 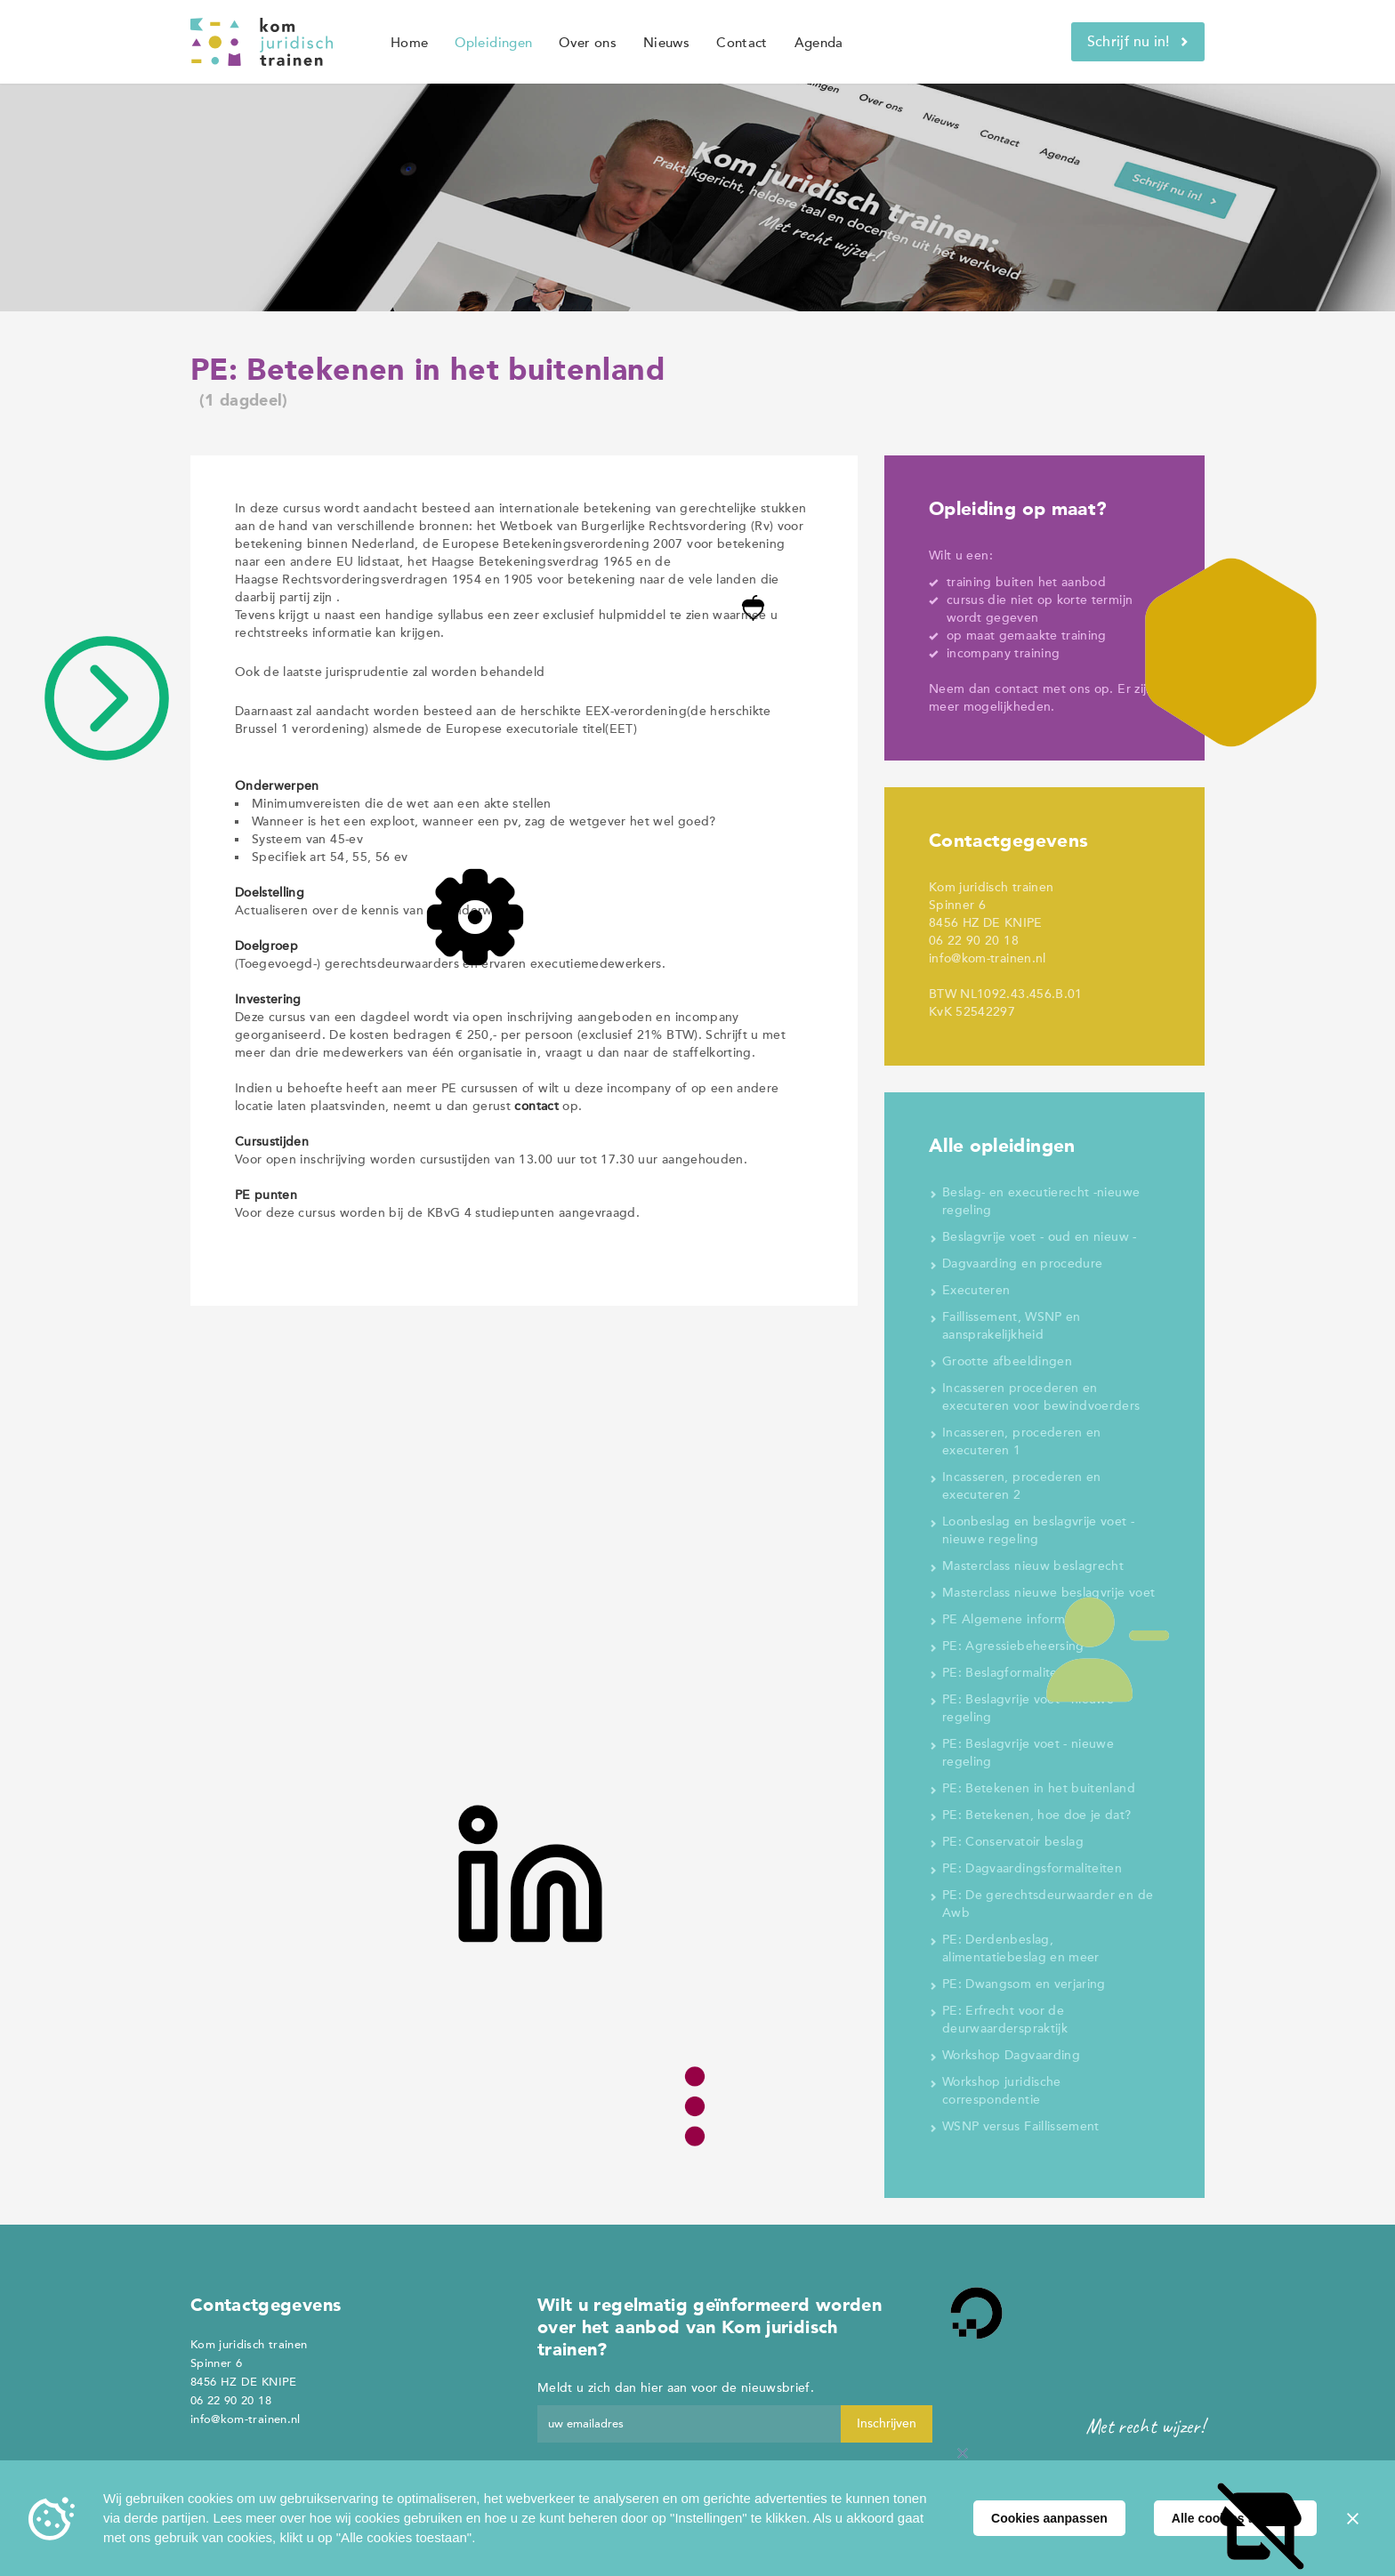 What do you see at coordinates (1102, 1648) in the screenshot?
I see `remove a user or contact` at bounding box center [1102, 1648].